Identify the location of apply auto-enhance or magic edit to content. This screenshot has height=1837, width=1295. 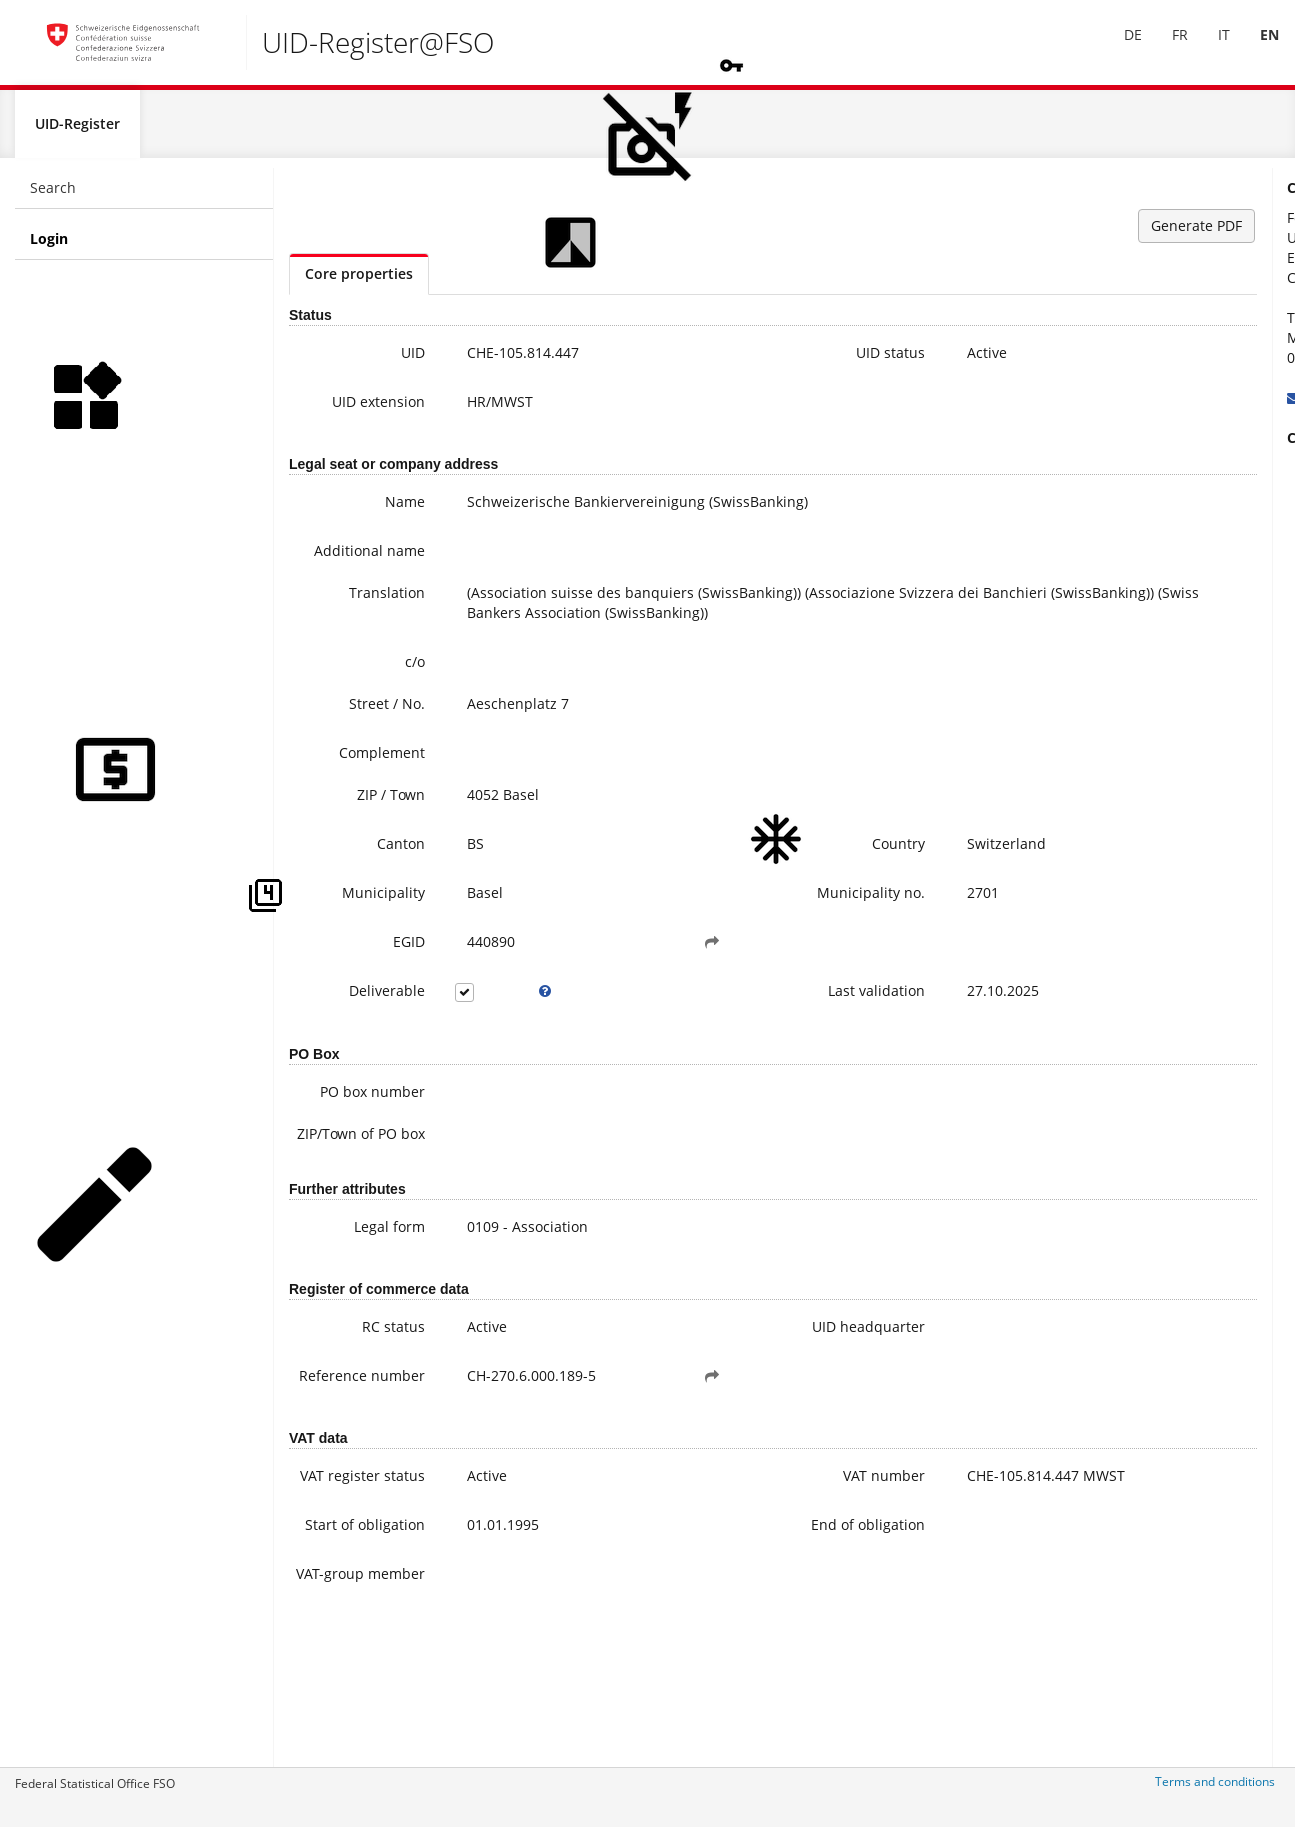
(94, 1204).